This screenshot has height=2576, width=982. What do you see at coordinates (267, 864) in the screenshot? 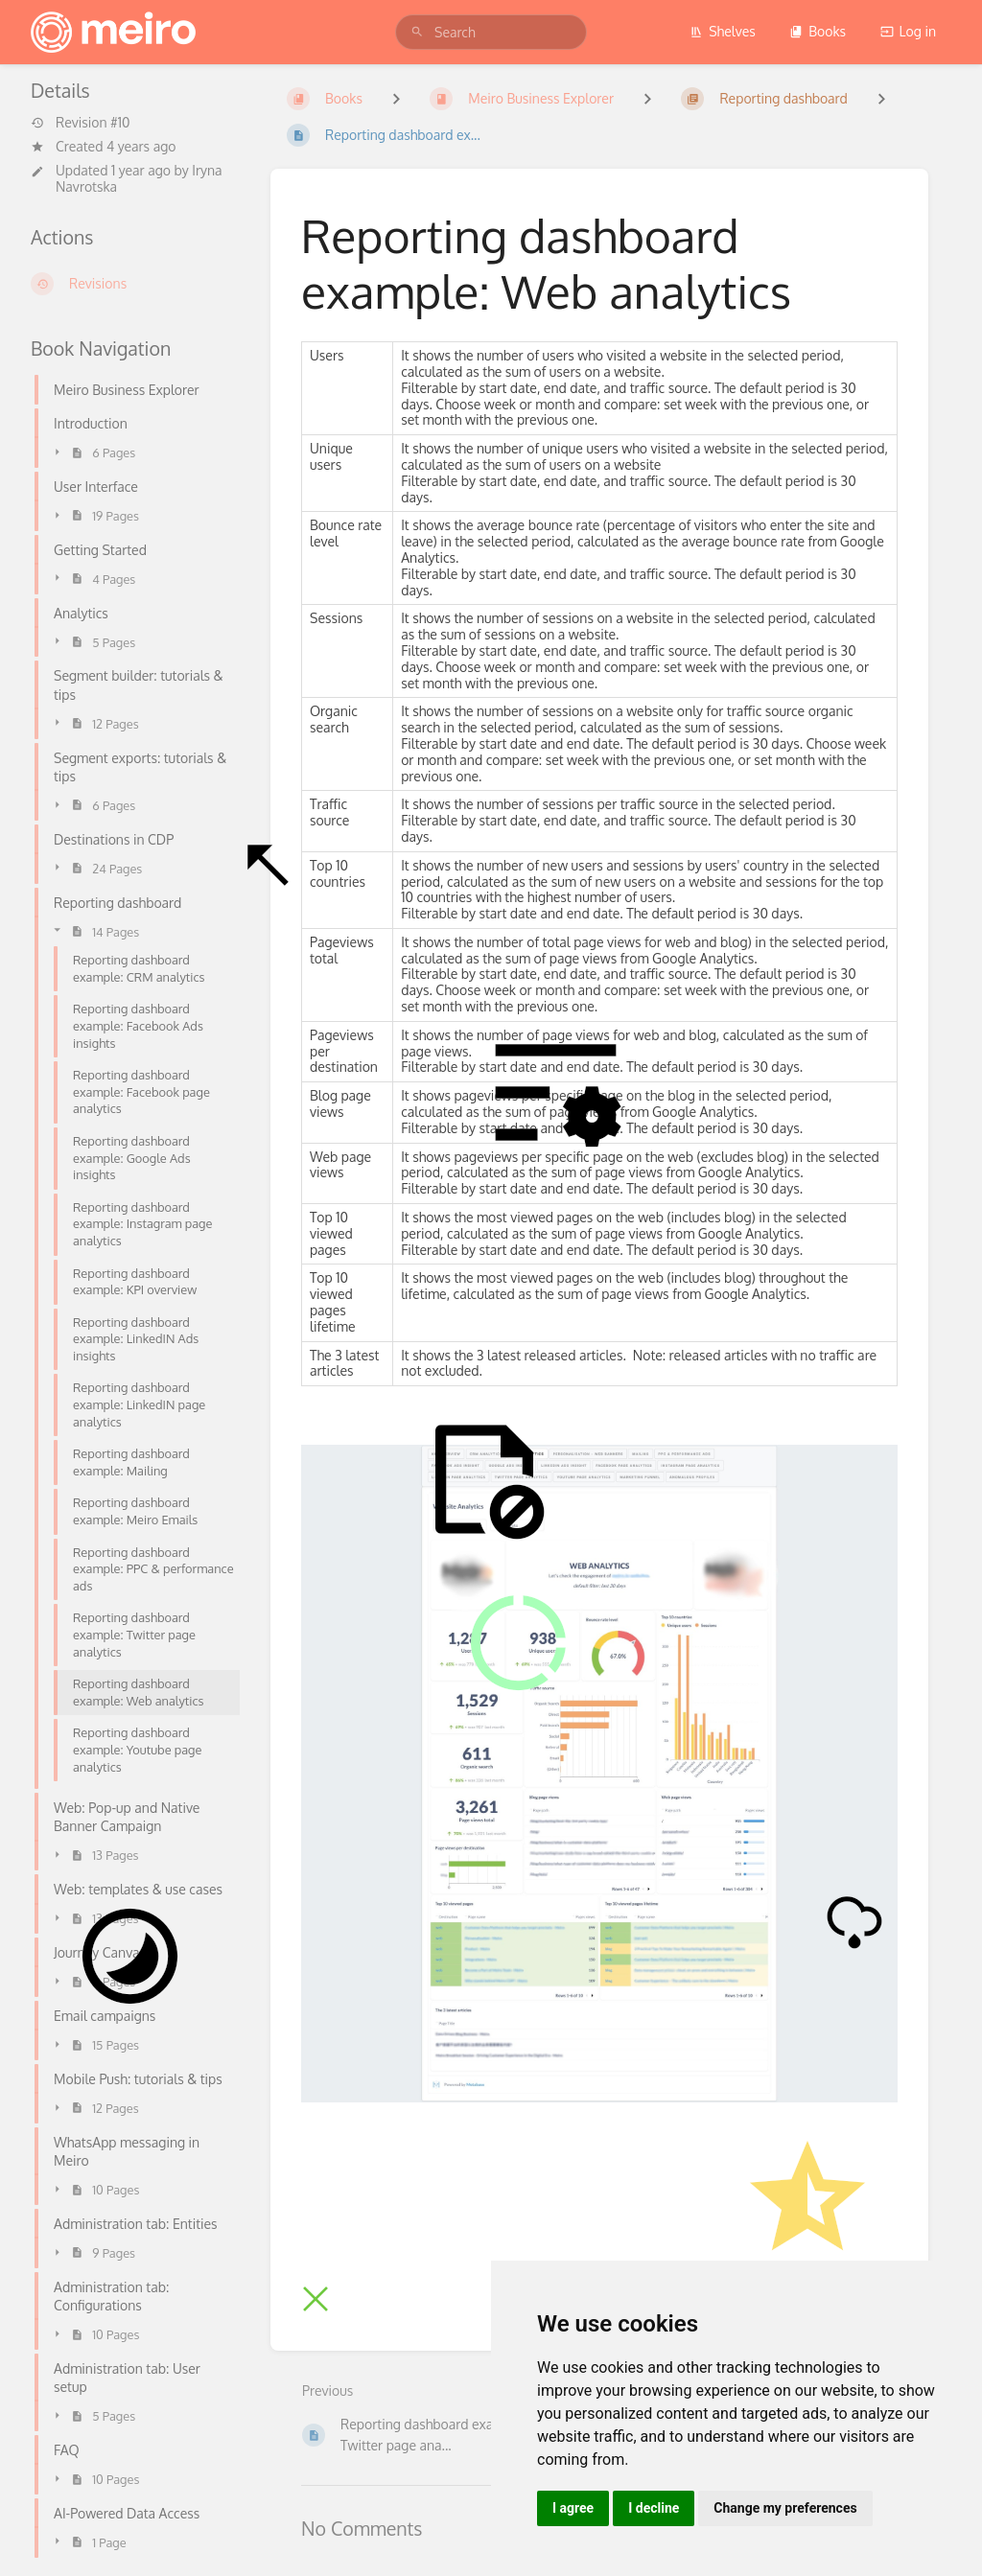
I see `navigate back and up in hierarchy` at bounding box center [267, 864].